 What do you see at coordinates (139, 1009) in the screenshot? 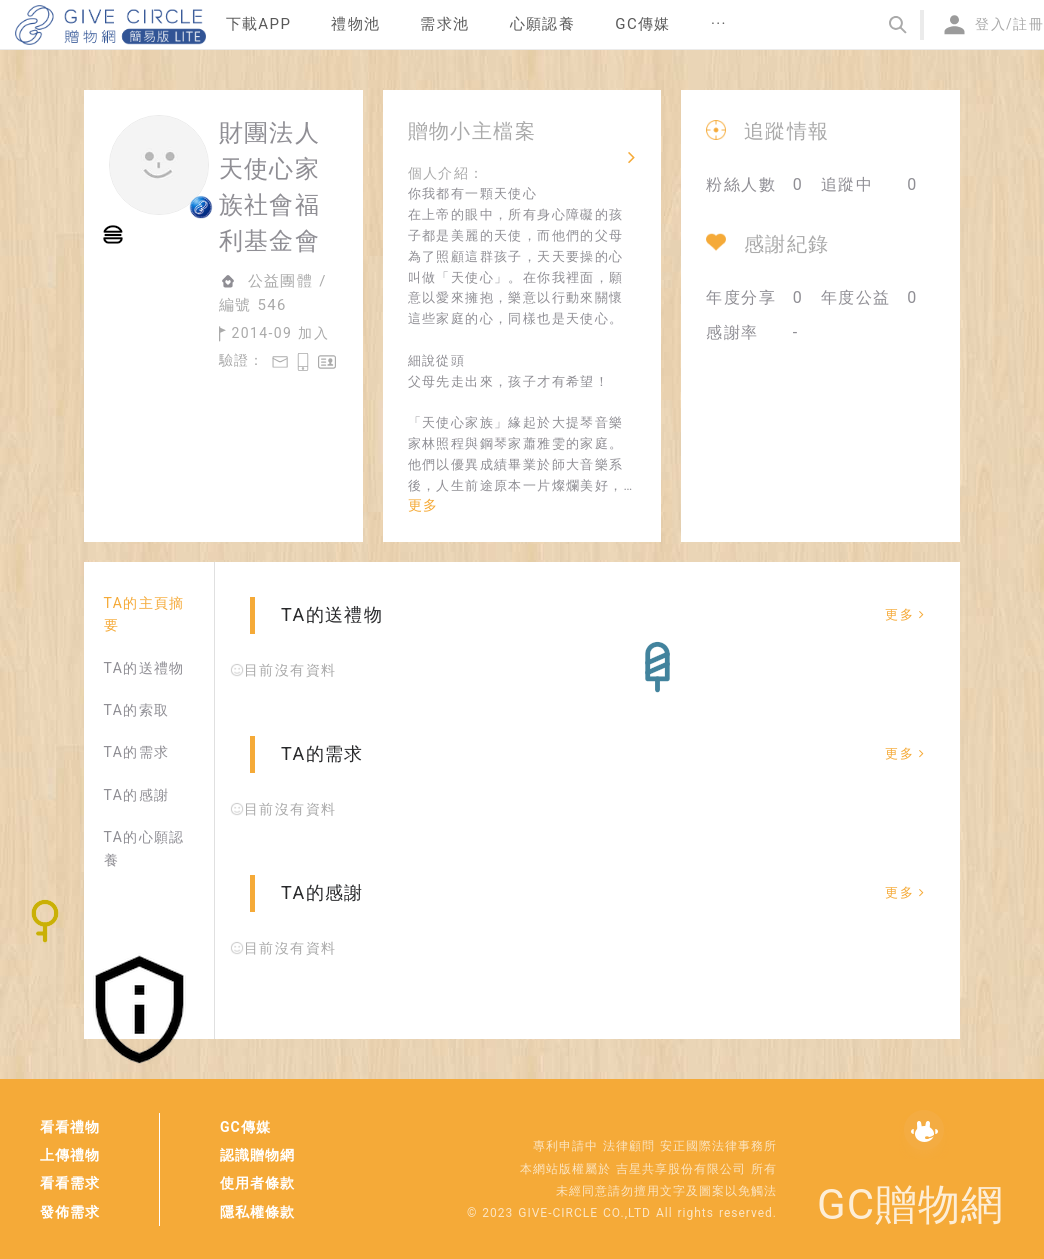
I see `view privacy policy or security information` at bounding box center [139, 1009].